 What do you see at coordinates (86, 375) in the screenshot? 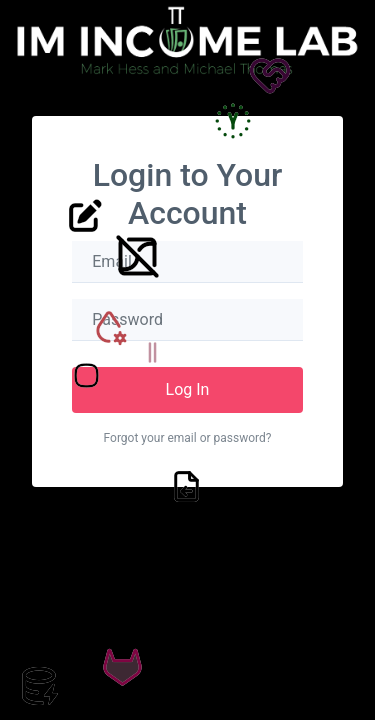
I see `a default placeholder or empty state container` at bounding box center [86, 375].